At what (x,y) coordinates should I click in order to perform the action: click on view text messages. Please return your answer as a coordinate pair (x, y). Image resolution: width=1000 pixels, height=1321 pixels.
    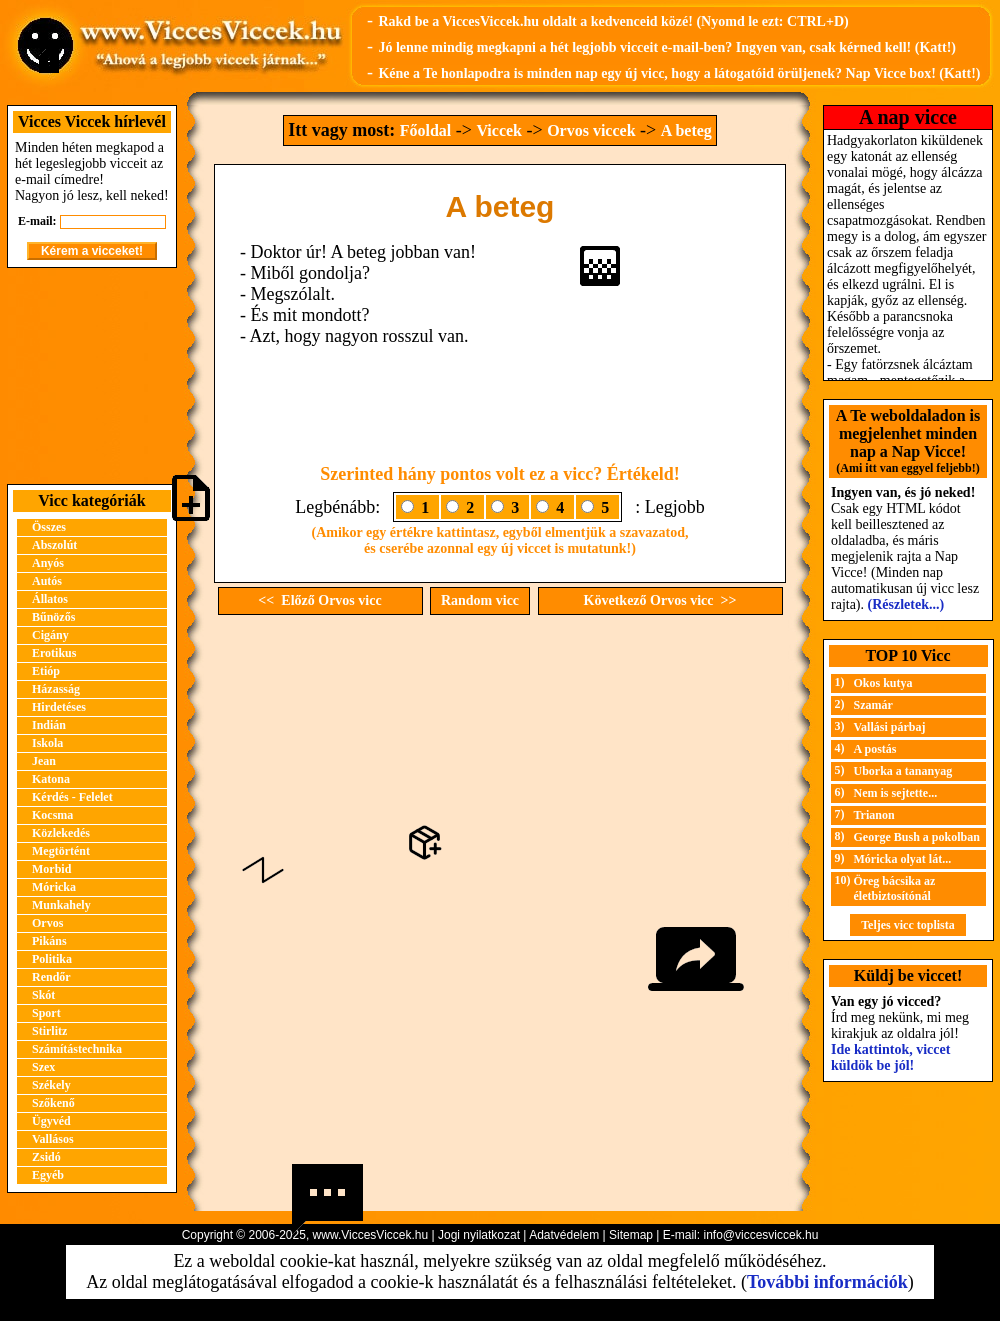
    Looking at the image, I should click on (327, 1199).